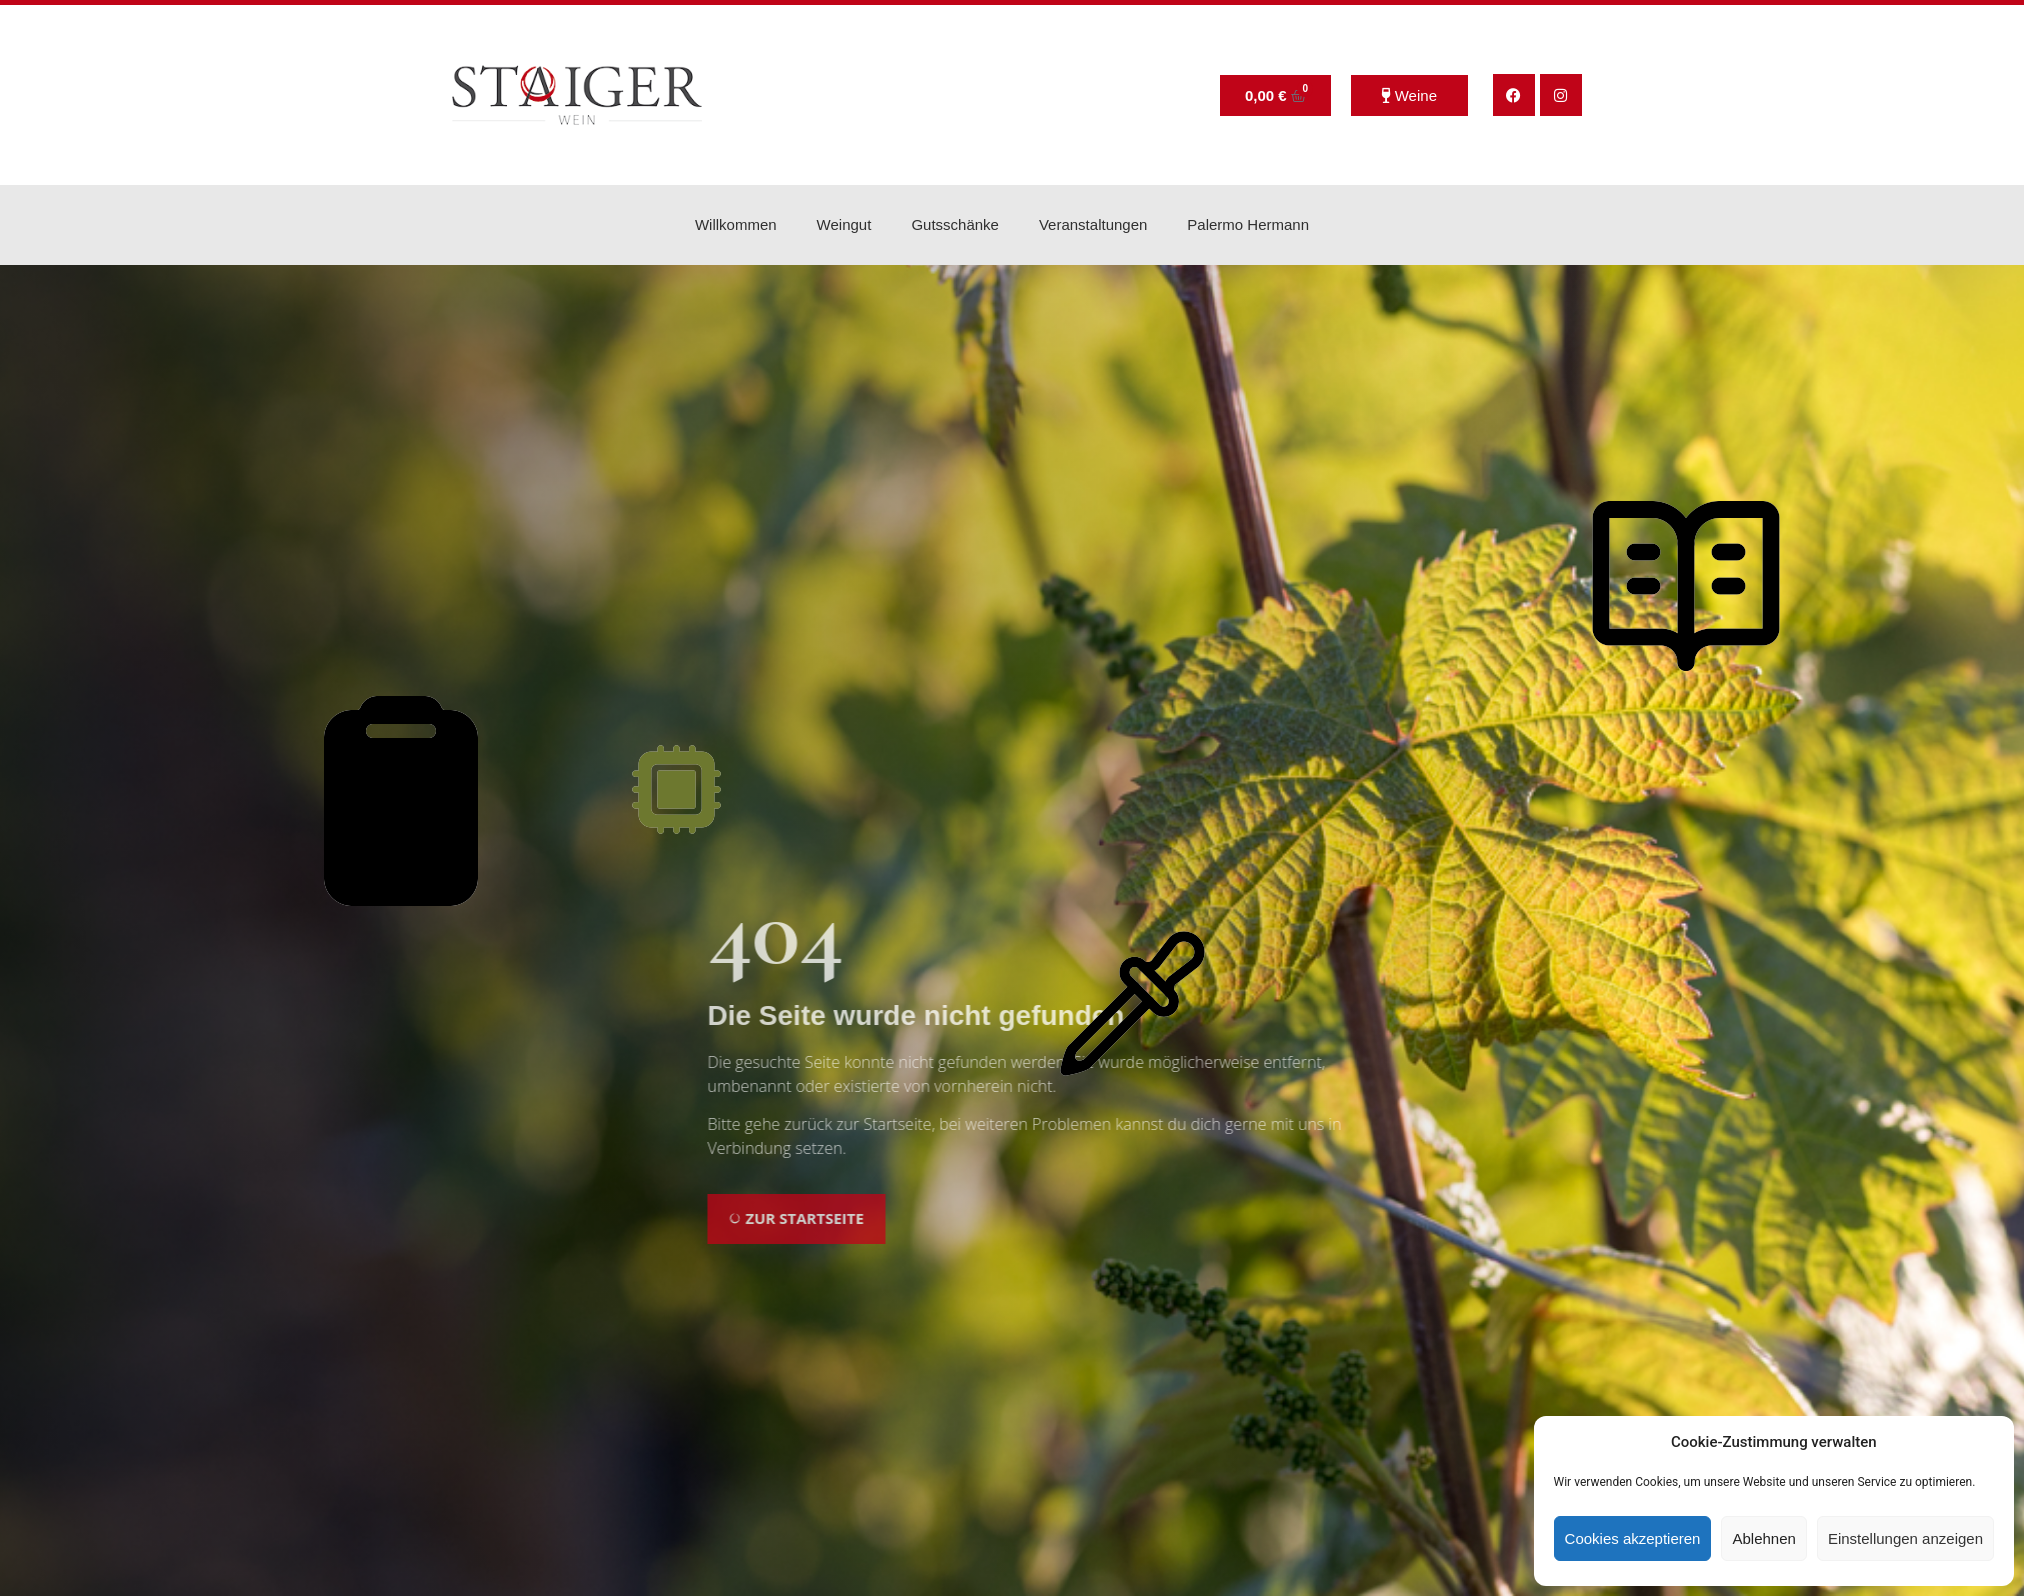 The image size is (2024, 1596). I want to click on view hardware or processor information, so click(676, 789).